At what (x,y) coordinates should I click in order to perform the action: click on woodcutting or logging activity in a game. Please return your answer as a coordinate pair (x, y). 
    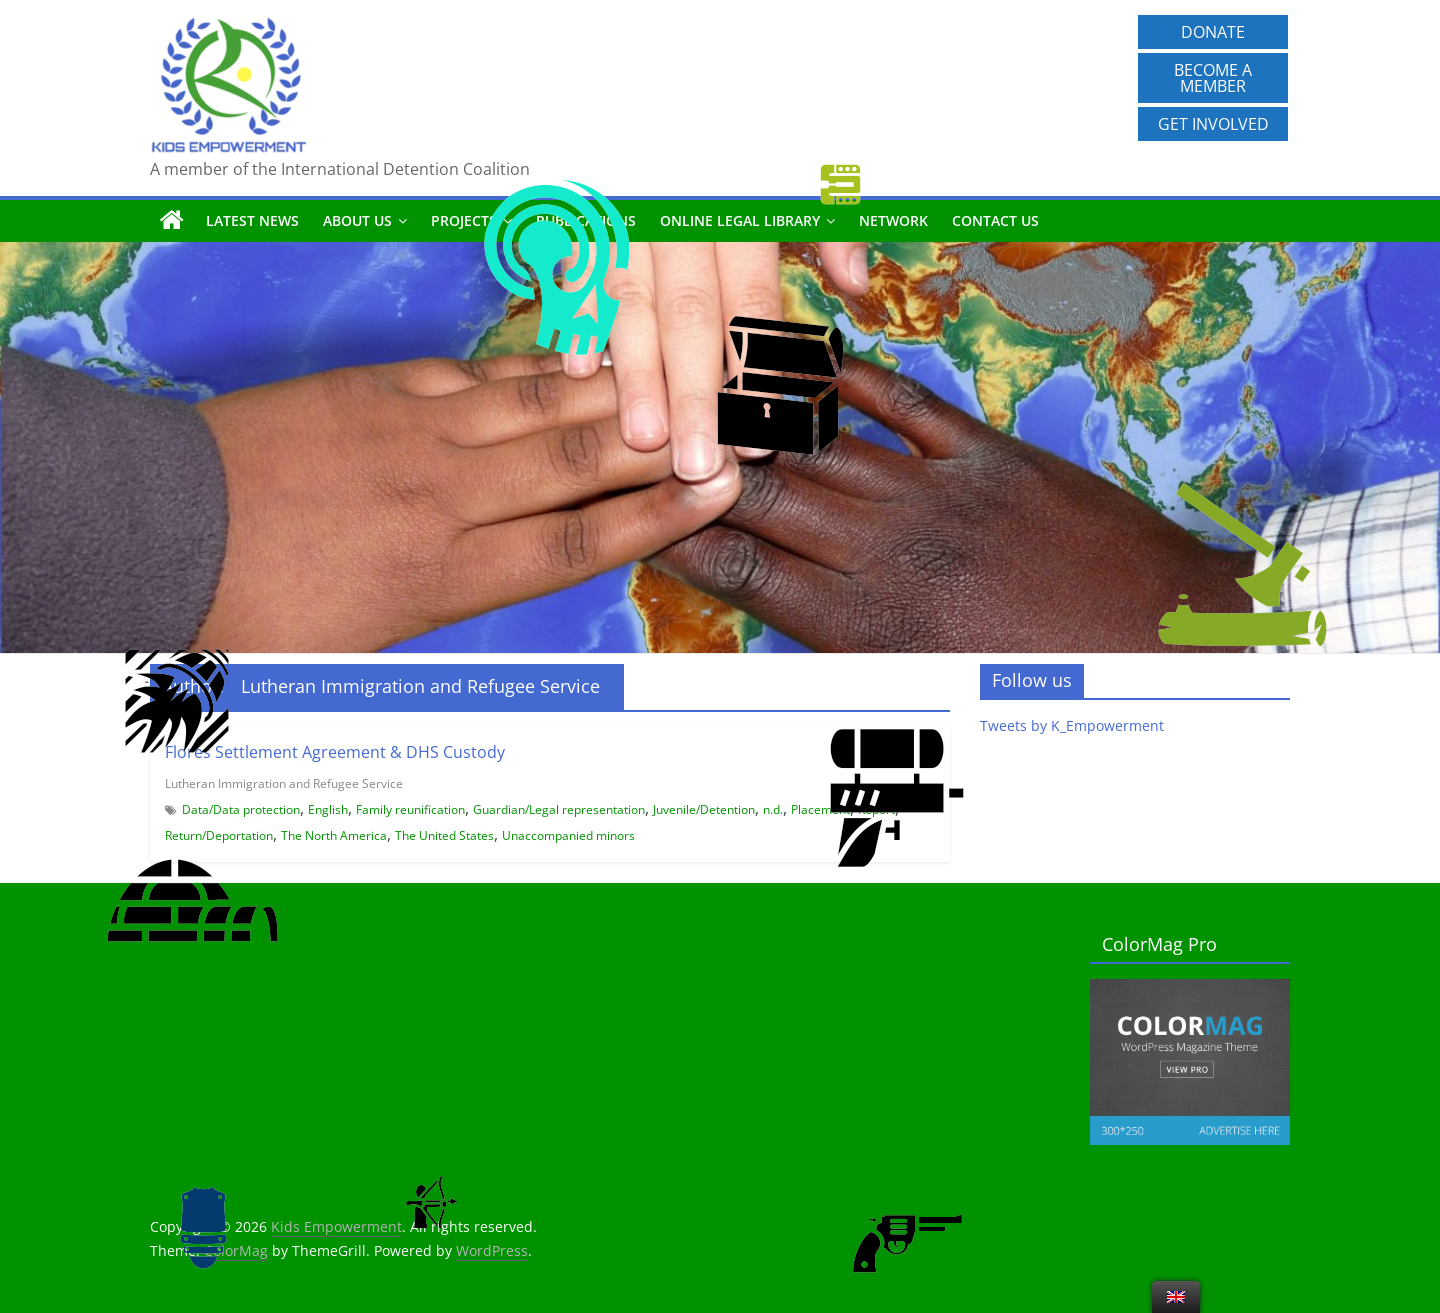
    Looking at the image, I should click on (1242, 564).